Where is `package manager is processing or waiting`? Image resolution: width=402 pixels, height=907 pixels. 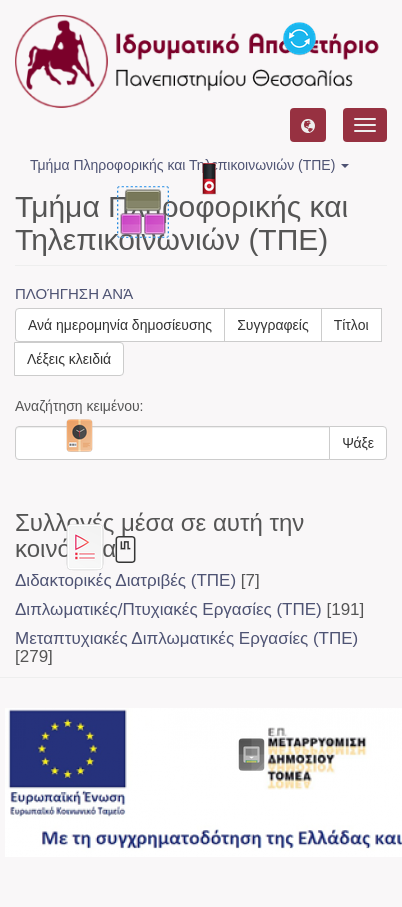 package manager is processing or waiting is located at coordinates (79, 435).